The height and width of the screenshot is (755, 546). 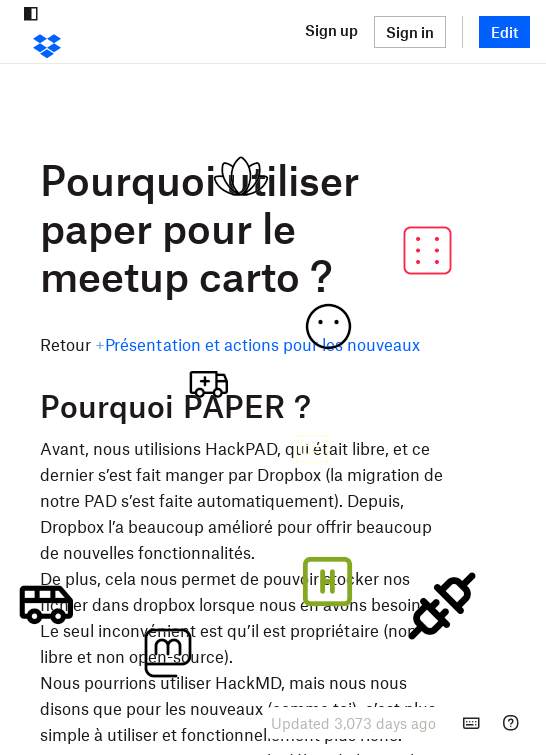 What do you see at coordinates (45, 604) in the screenshot?
I see `track delivery or shipping status` at bounding box center [45, 604].